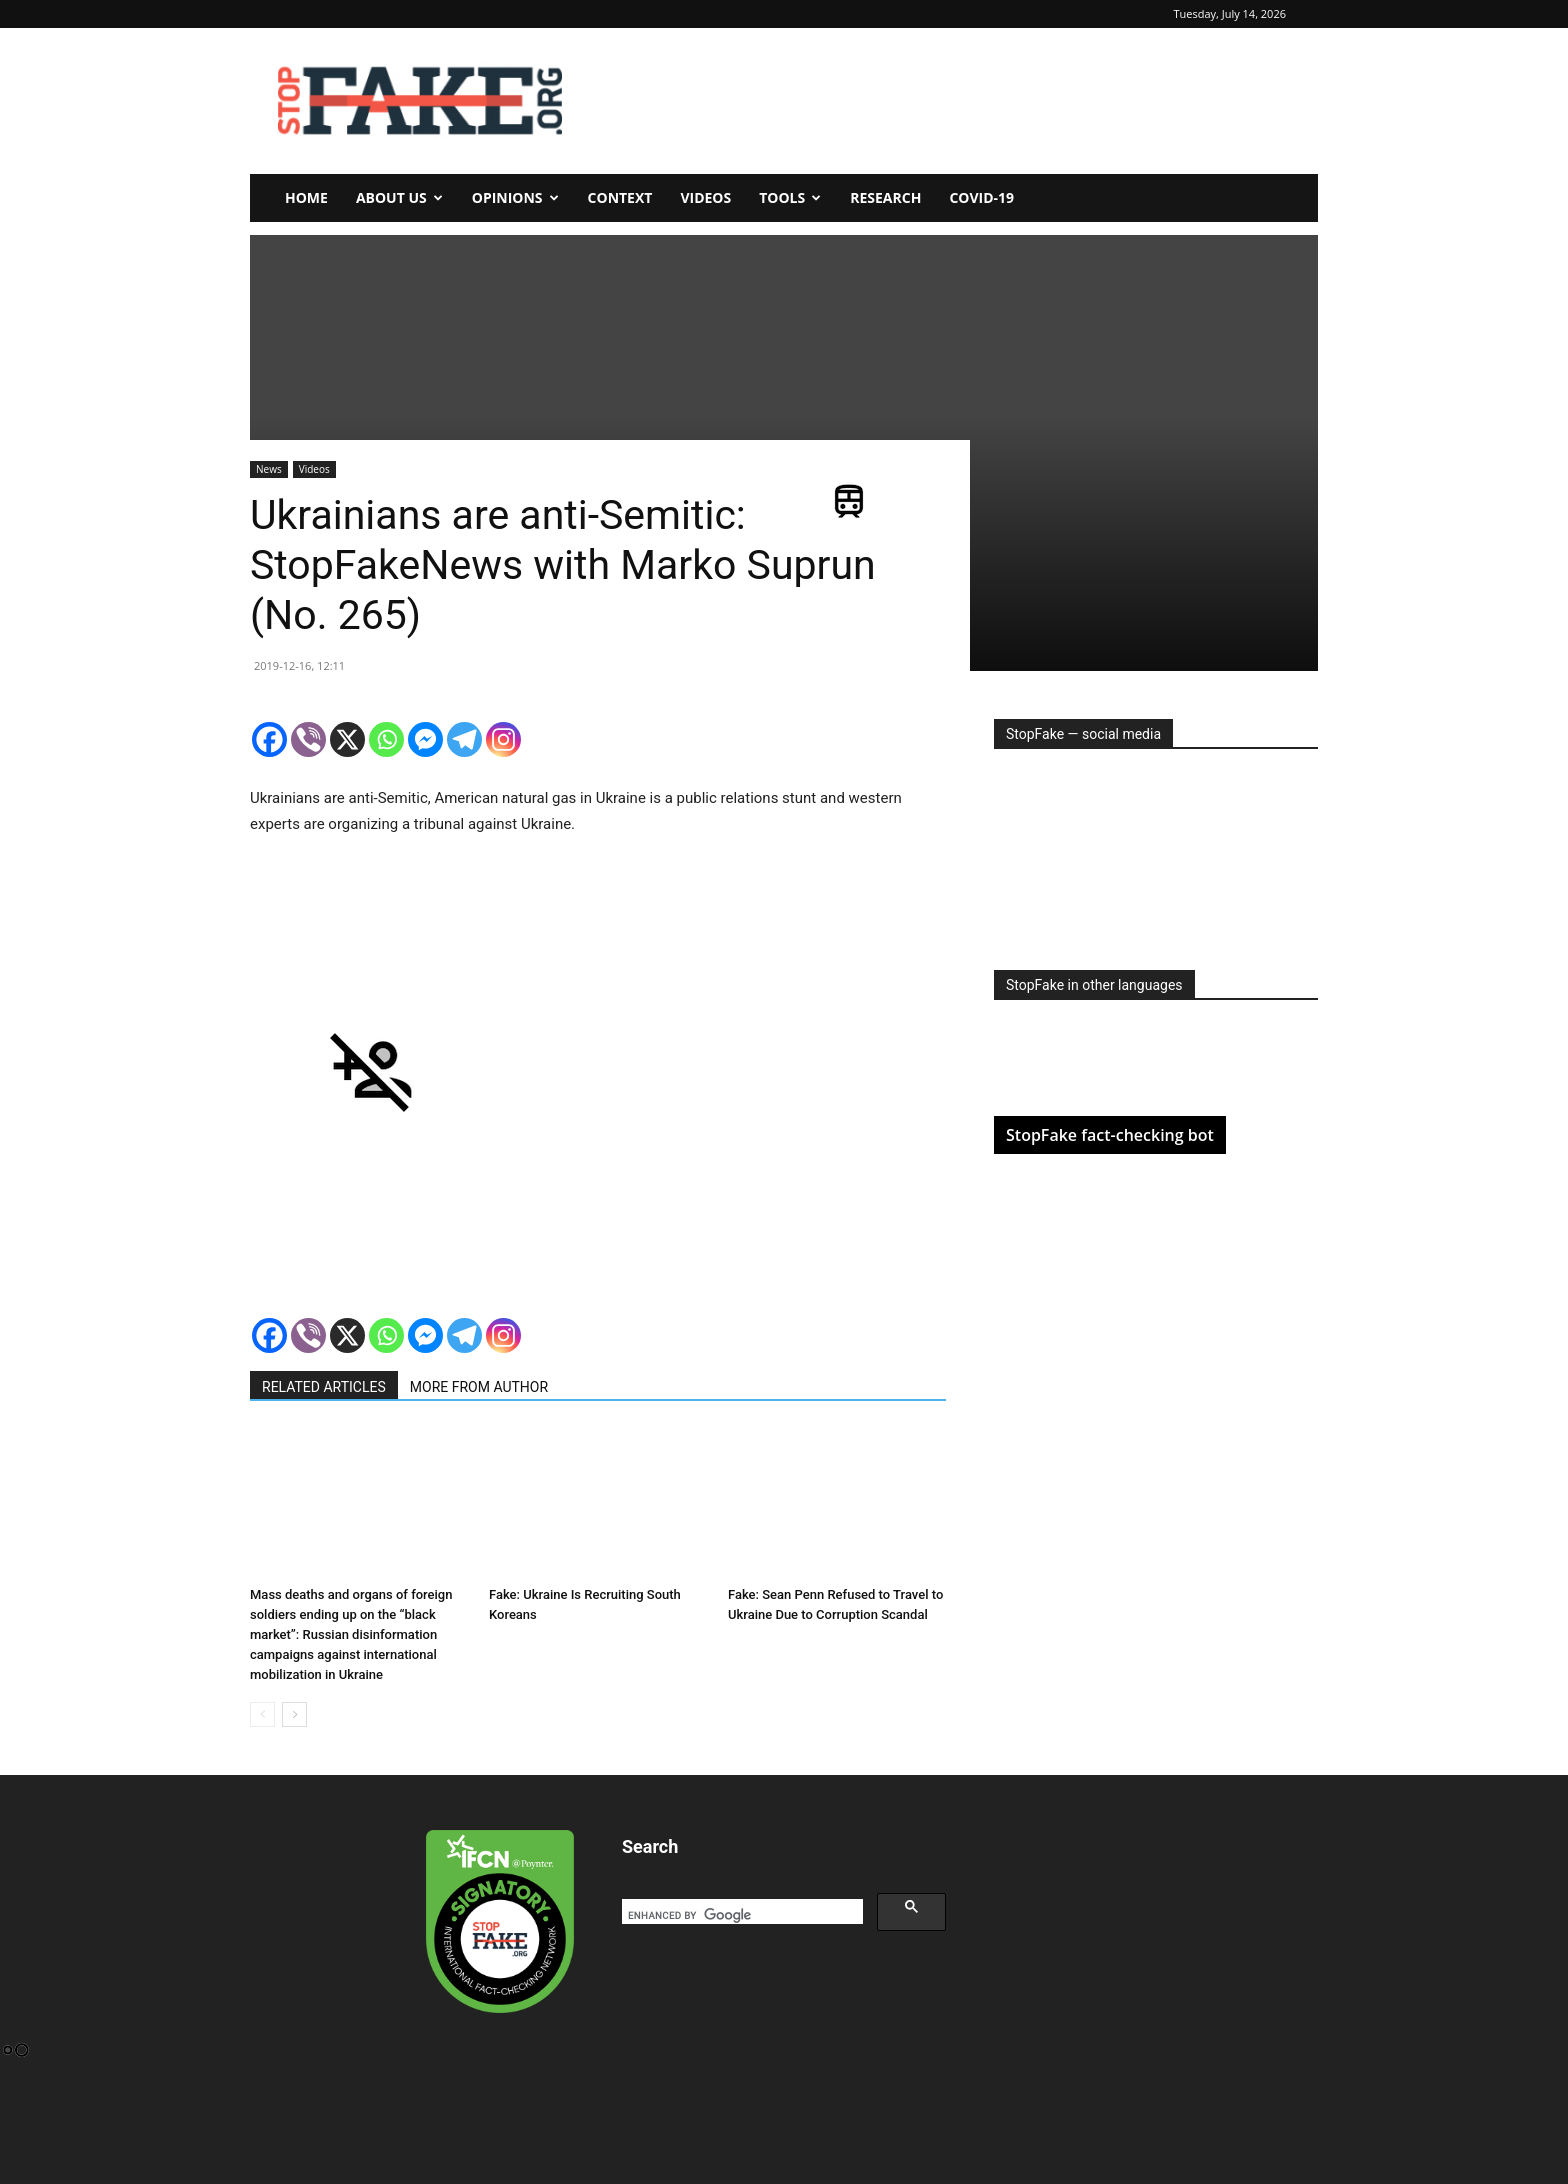 This screenshot has width=1568, height=2184. What do you see at coordinates (16, 2050) in the screenshot?
I see `indicates weak HDR signal or low dynamic range` at bounding box center [16, 2050].